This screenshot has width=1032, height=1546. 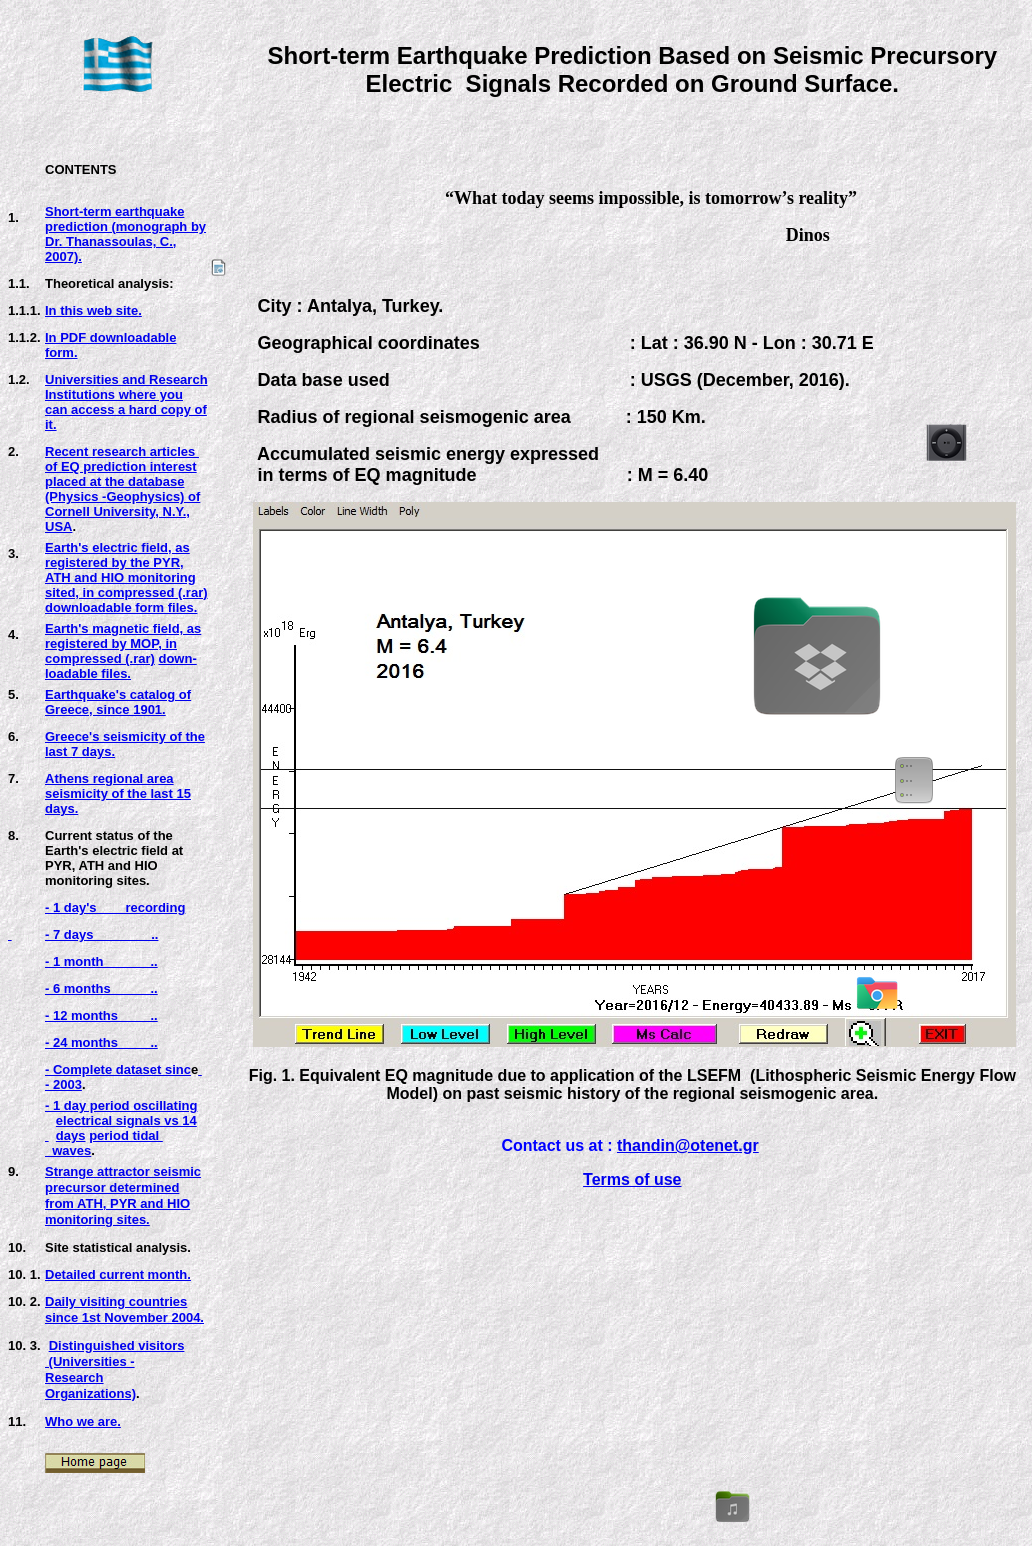 I want to click on open your Dropbox synced folder, so click(x=817, y=656).